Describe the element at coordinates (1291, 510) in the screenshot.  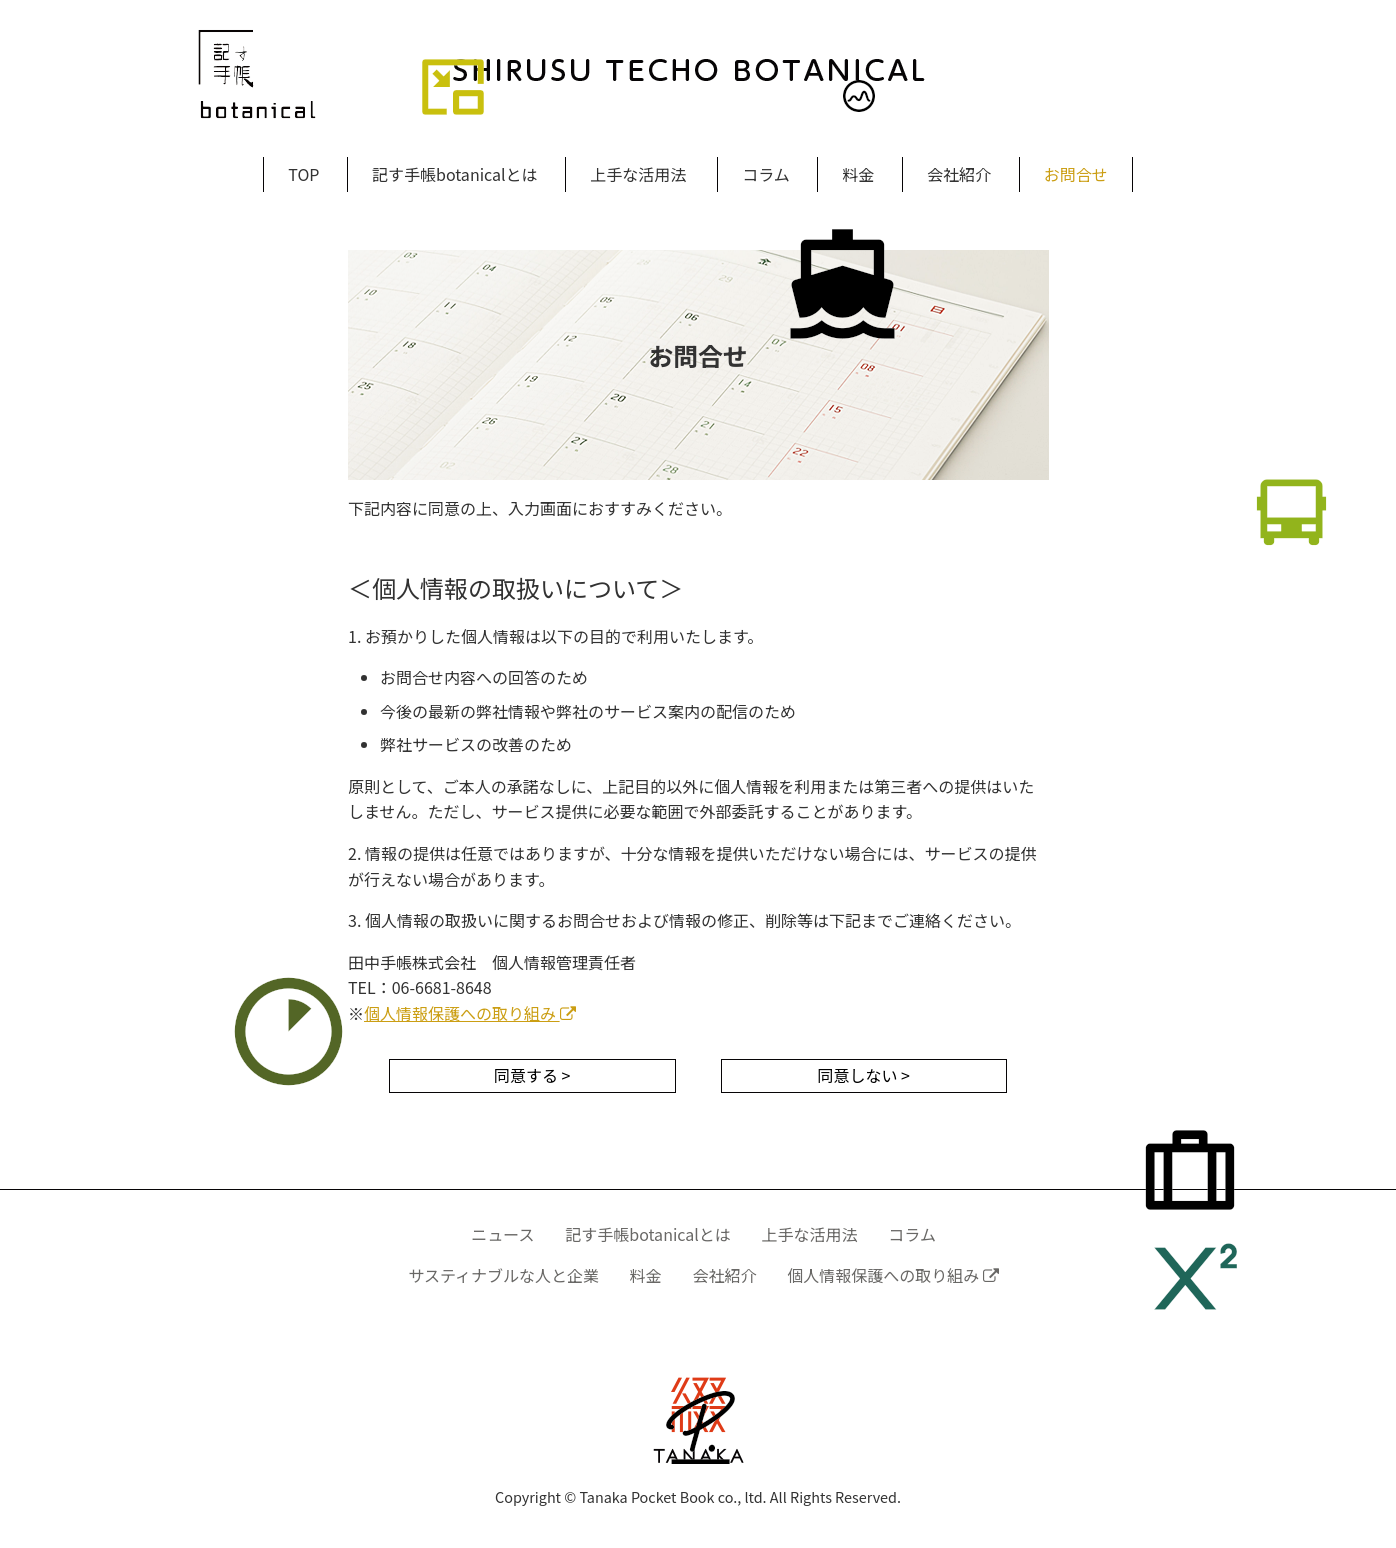
I see `view public transit options` at that location.